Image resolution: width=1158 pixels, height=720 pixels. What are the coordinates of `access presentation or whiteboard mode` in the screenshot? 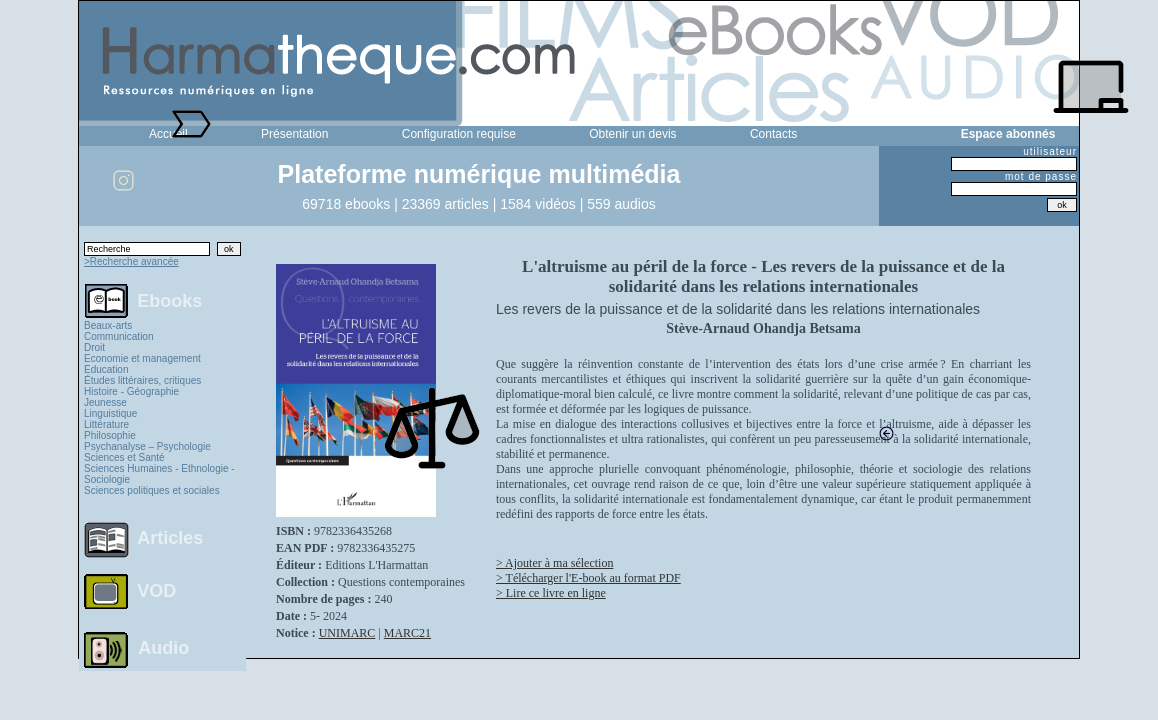 It's located at (1091, 88).